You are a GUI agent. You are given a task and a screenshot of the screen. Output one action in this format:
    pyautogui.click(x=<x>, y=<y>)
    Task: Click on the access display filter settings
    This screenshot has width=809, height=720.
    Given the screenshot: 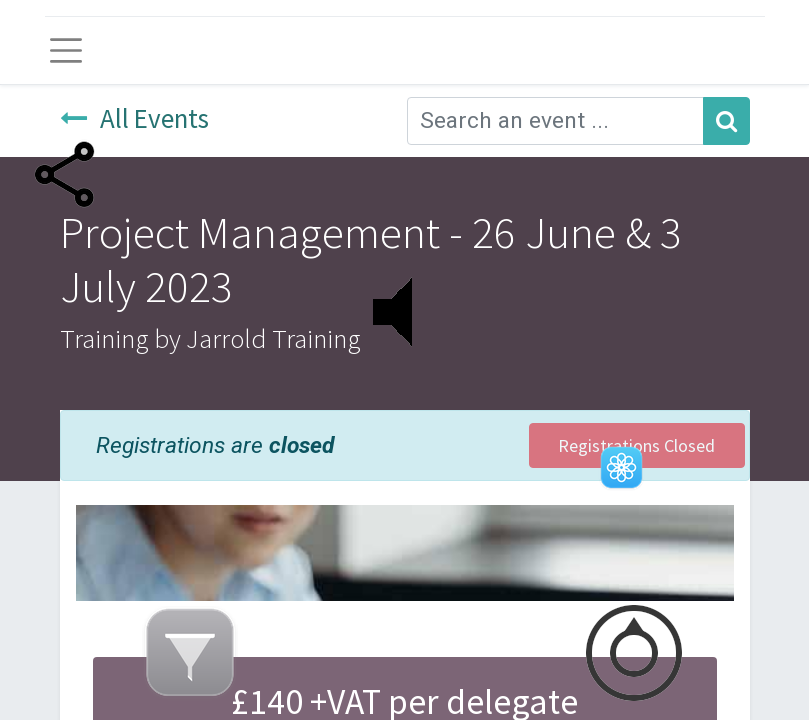 What is the action you would take?
    pyautogui.click(x=190, y=654)
    